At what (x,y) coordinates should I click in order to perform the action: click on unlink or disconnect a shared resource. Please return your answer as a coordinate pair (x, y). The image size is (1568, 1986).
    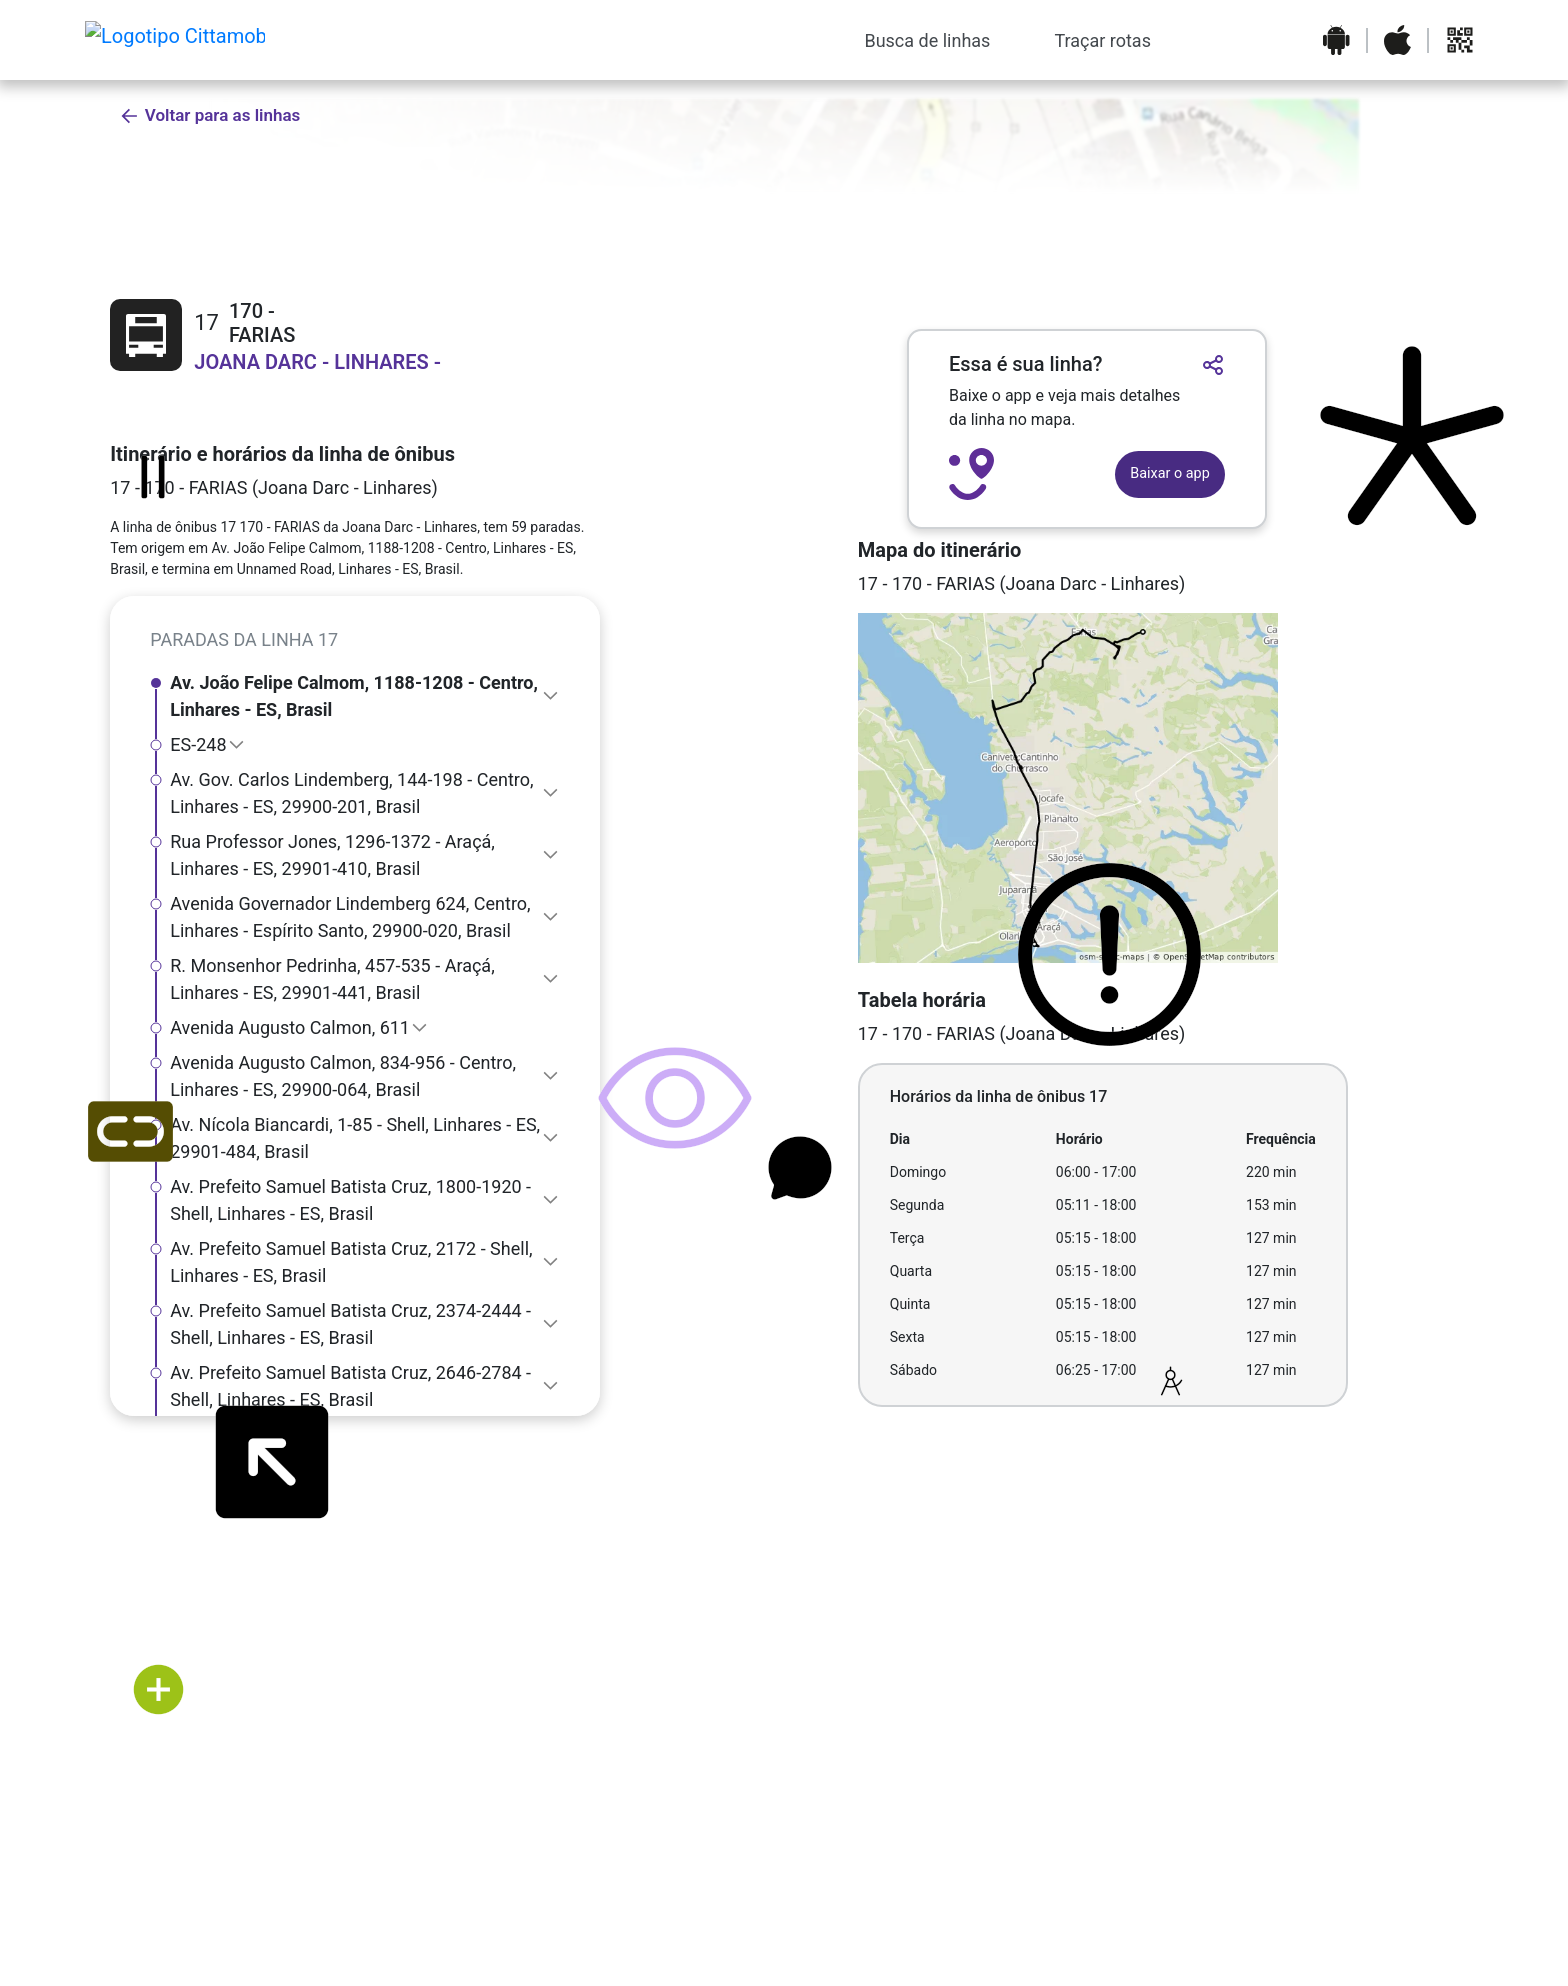
    Looking at the image, I should click on (130, 1131).